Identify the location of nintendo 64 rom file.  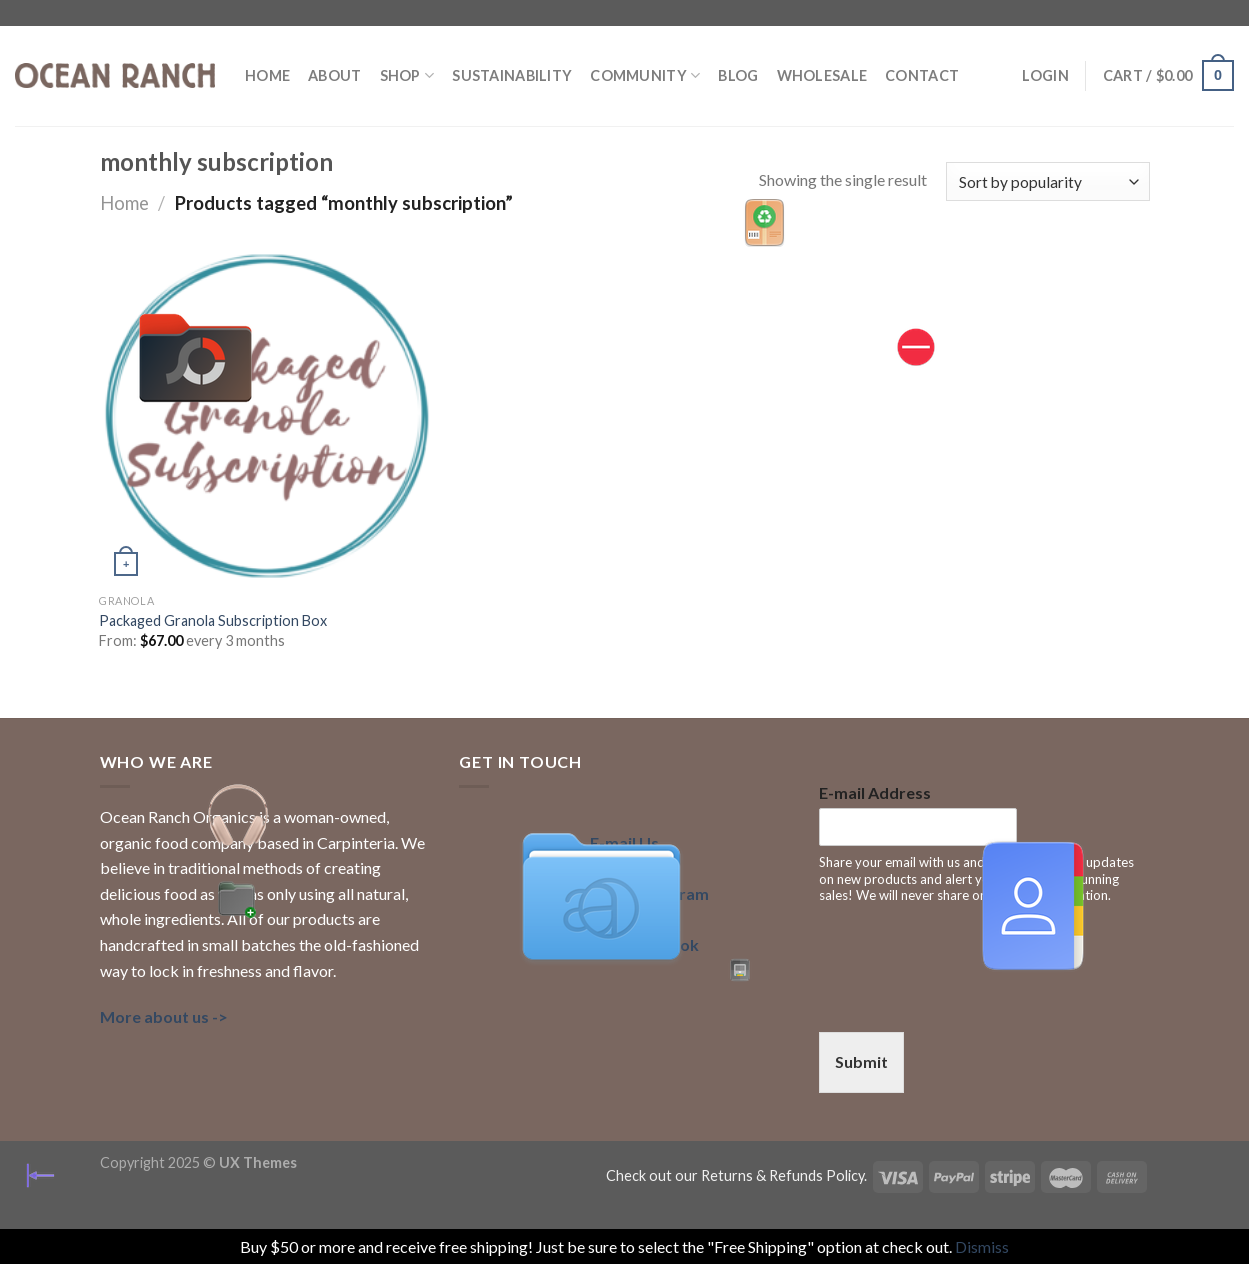
(740, 970).